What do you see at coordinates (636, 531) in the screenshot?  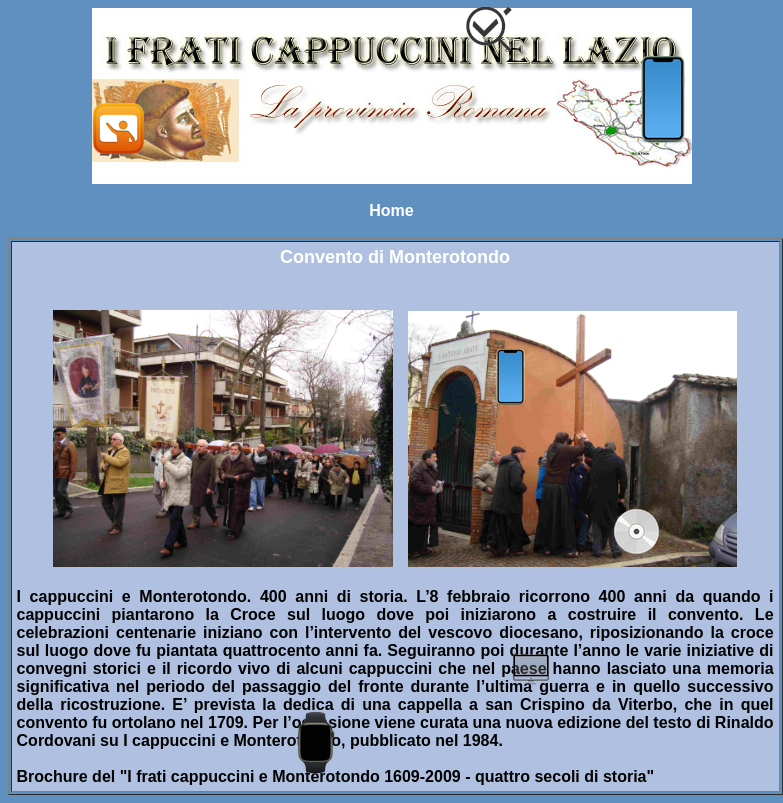 I see `indicates a DVD-RW drive or rewritable disc` at bounding box center [636, 531].